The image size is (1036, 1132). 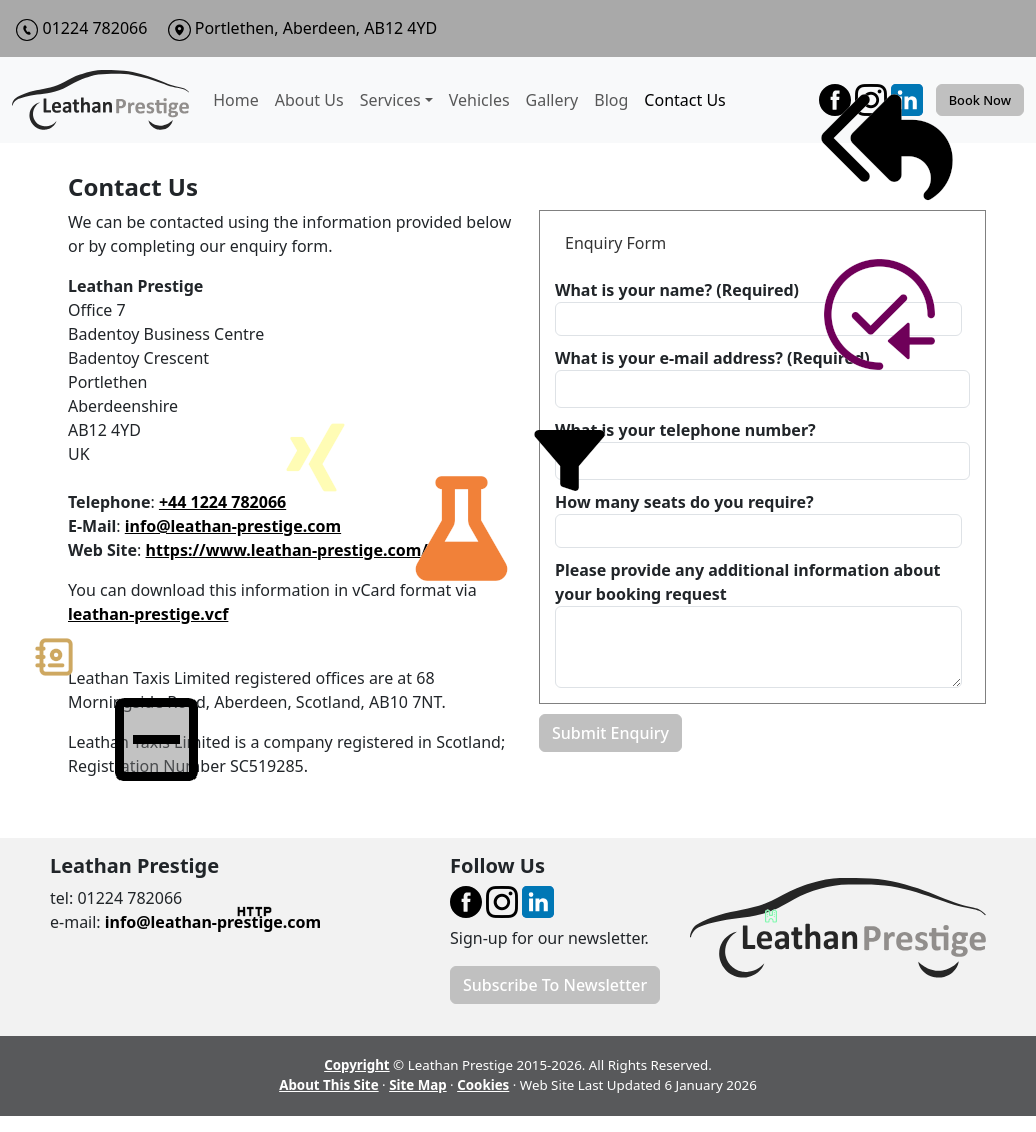 I want to click on reply all to an email or message, so click(x=887, y=149).